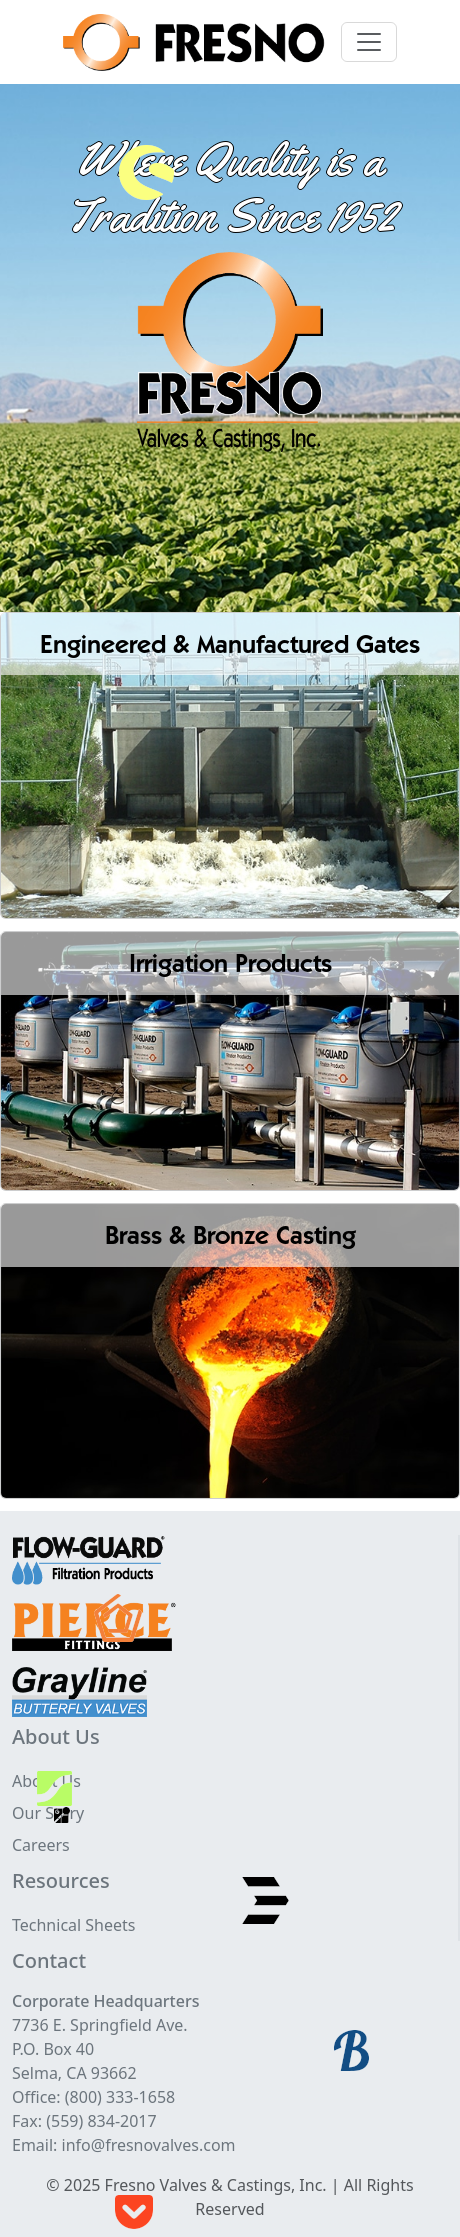 The image size is (460, 2237). Describe the element at coordinates (146, 172) in the screenshot. I see `Shopware e-commerce platform logo` at that location.